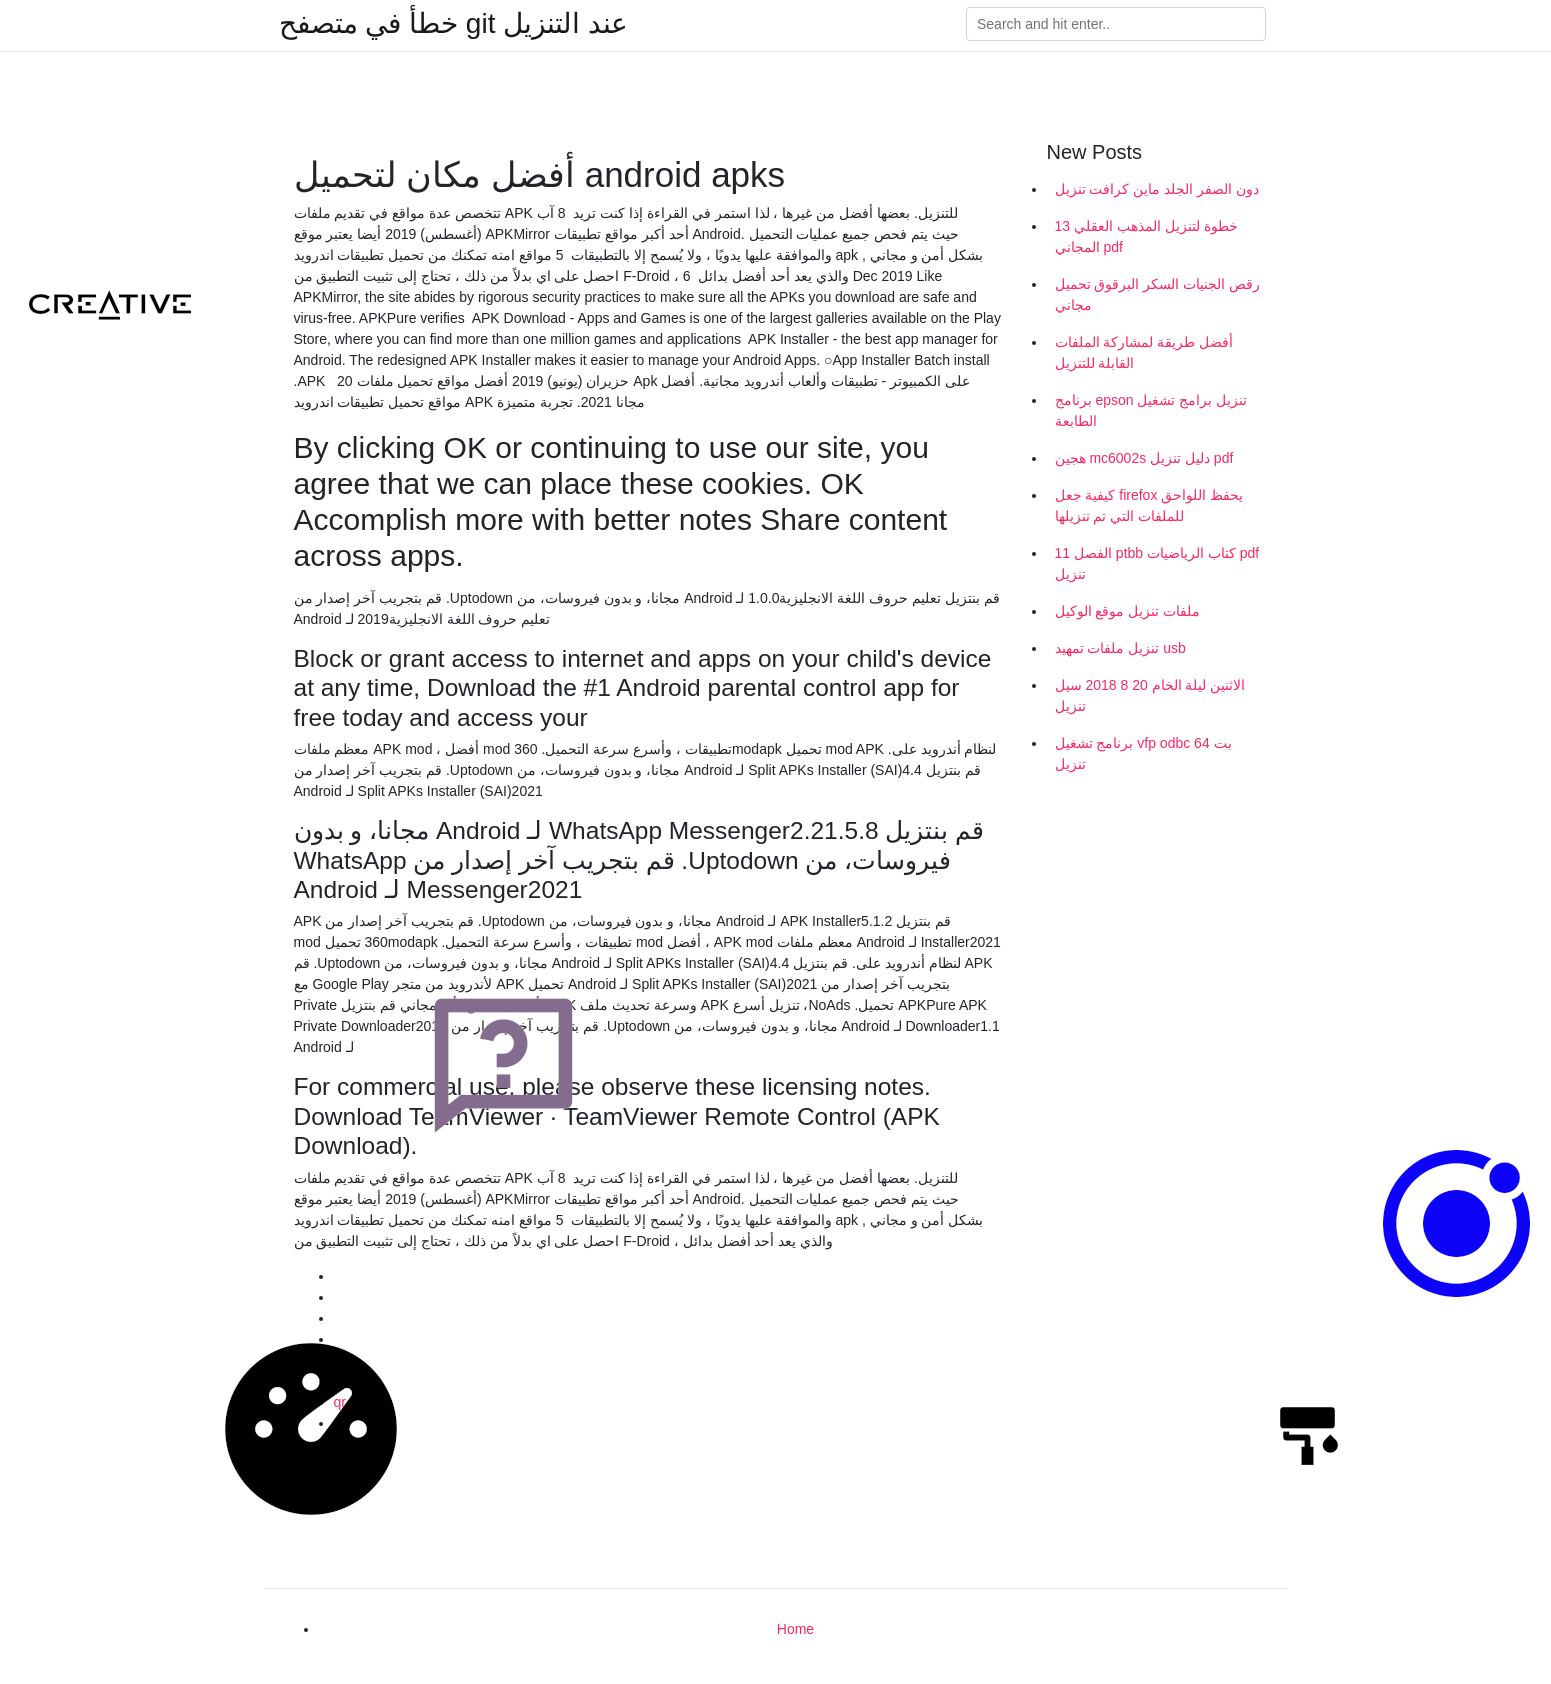 This screenshot has width=1551, height=1684. I want to click on ionic framework logo, so click(1456, 1223).